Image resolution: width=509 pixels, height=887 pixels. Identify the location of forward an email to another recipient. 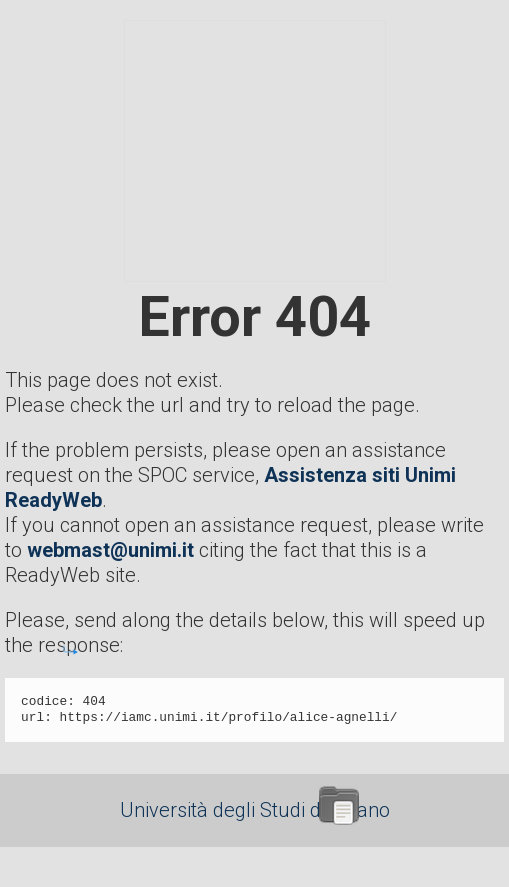
(71, 649).